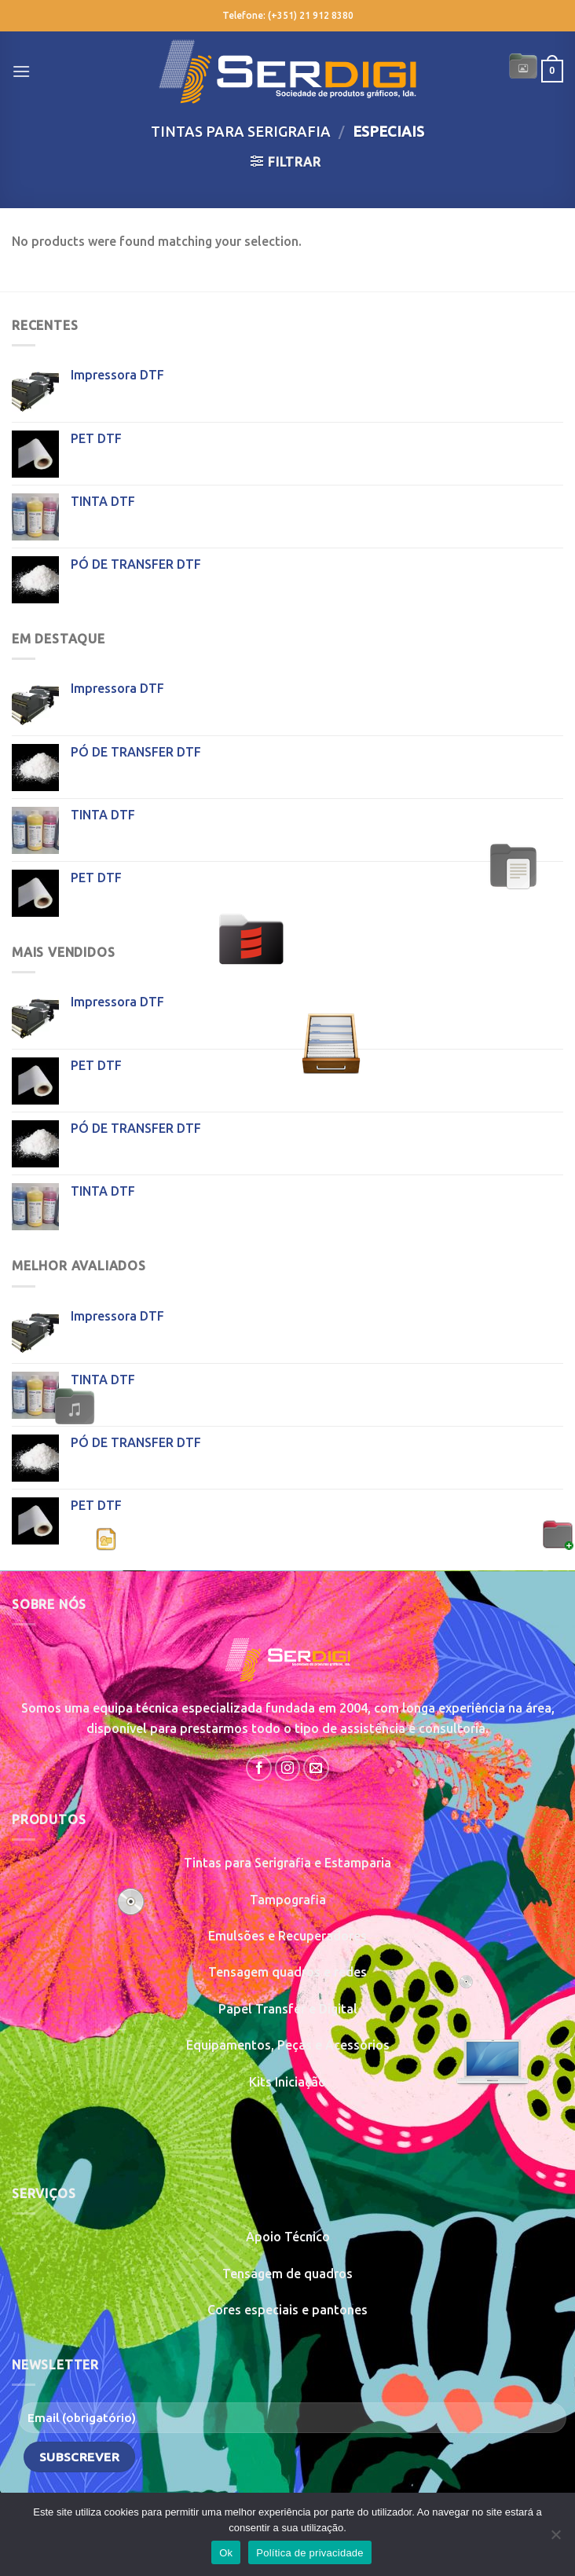  I want to click on indicates a DVD-RAM disc device, so click(466, 1981).